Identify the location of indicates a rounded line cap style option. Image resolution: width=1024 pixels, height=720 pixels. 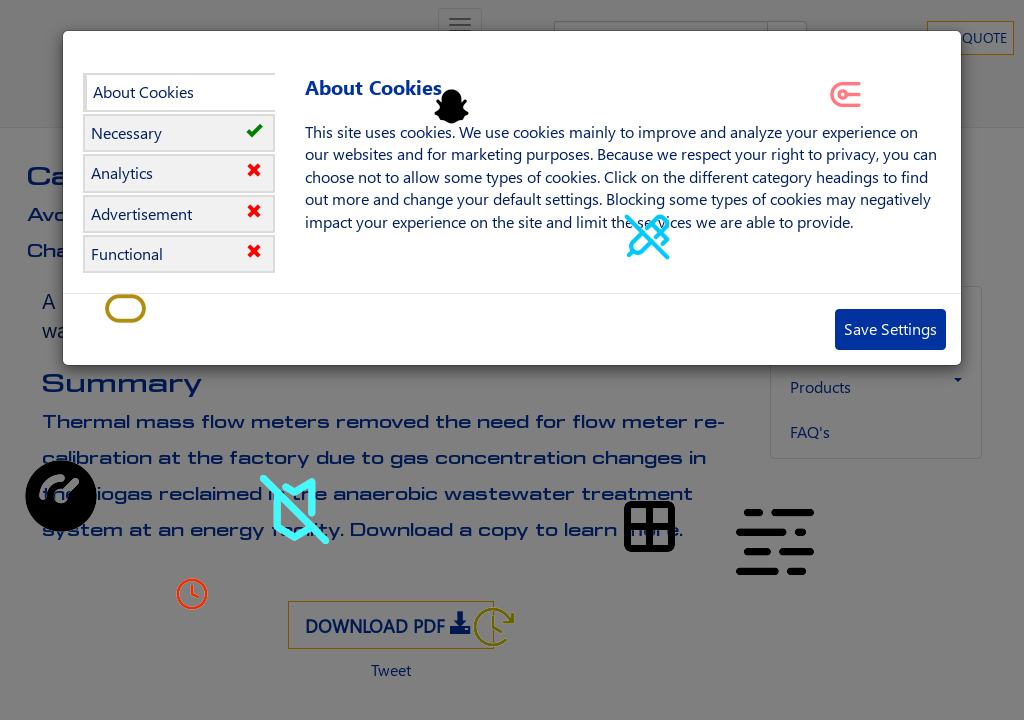
(844, 94).